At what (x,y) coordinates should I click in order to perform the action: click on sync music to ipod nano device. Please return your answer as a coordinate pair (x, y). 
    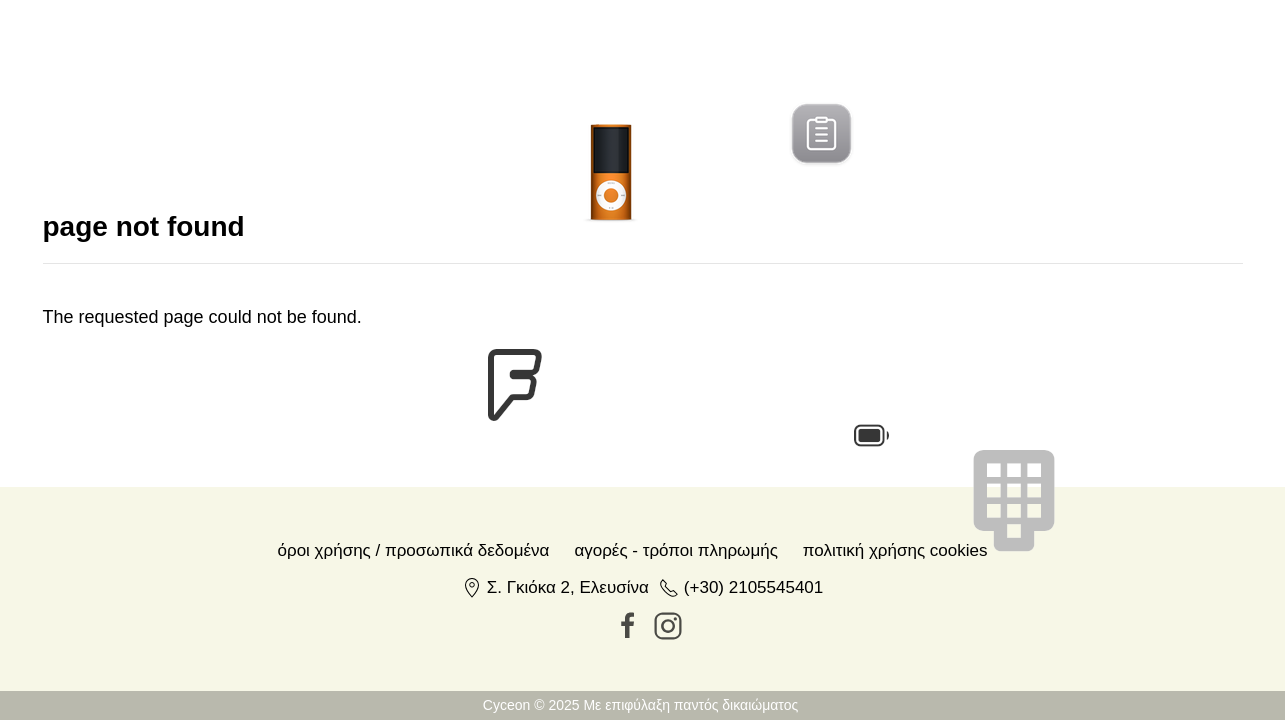
    Looking at the image, I should click on (610, 173).